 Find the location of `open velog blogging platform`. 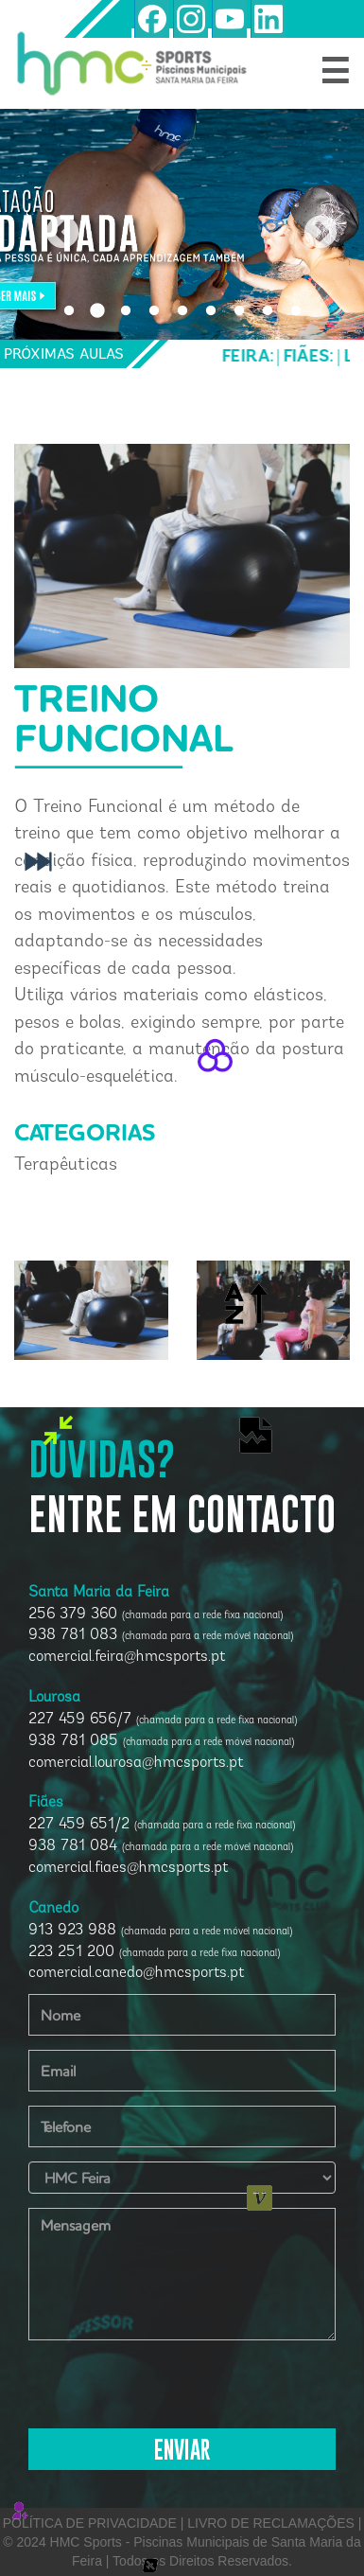

open velog blogging platform is located at coordinates (259, 2197).